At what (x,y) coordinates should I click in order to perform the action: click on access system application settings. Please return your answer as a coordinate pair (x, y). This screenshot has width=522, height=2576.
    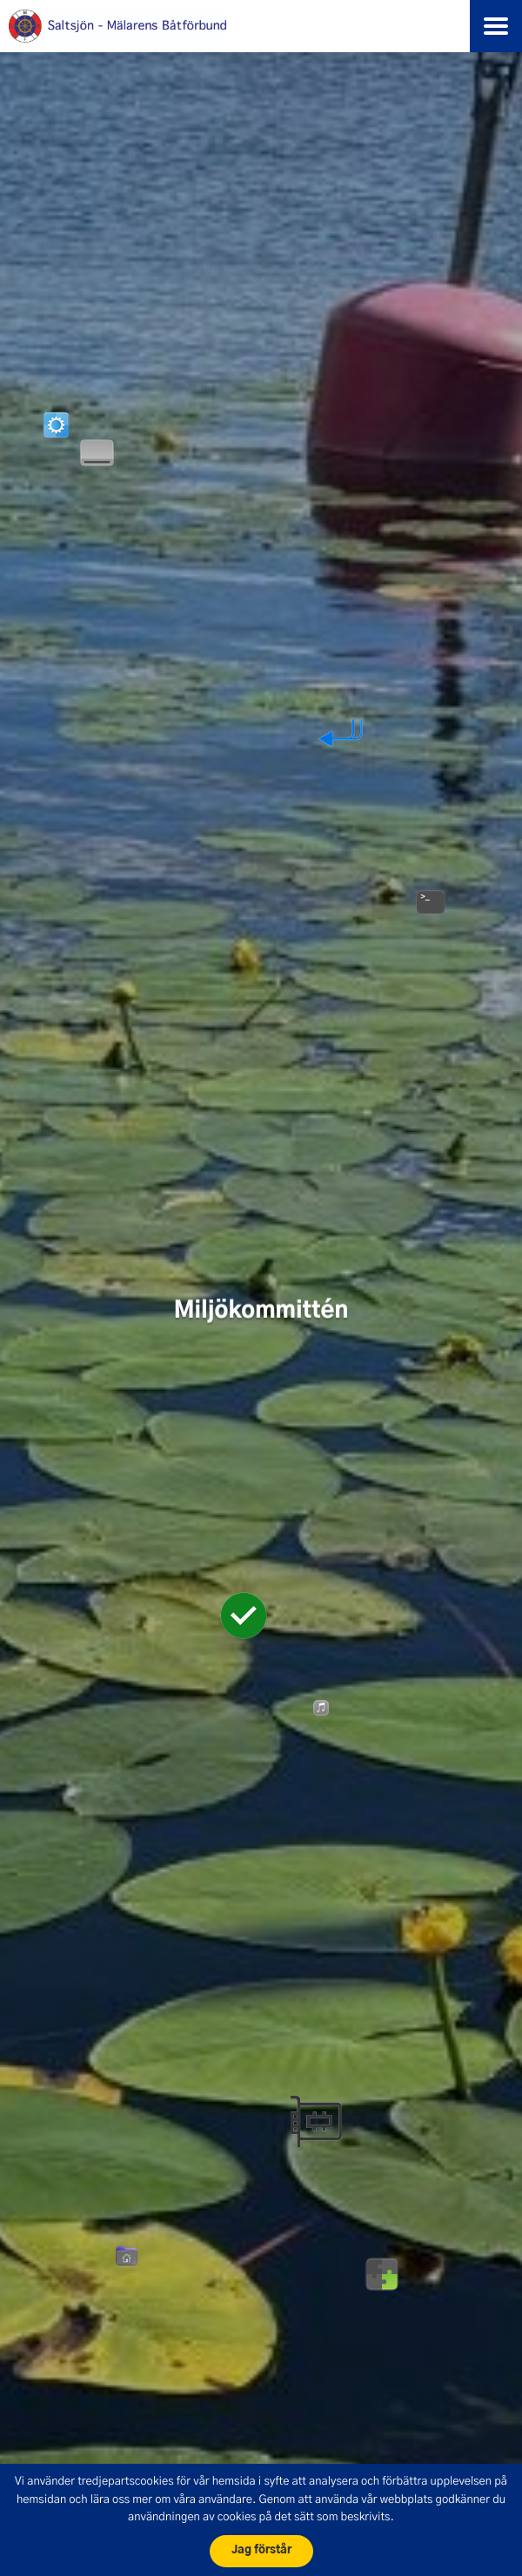
    Looking at the image, I should click on (56, 425).